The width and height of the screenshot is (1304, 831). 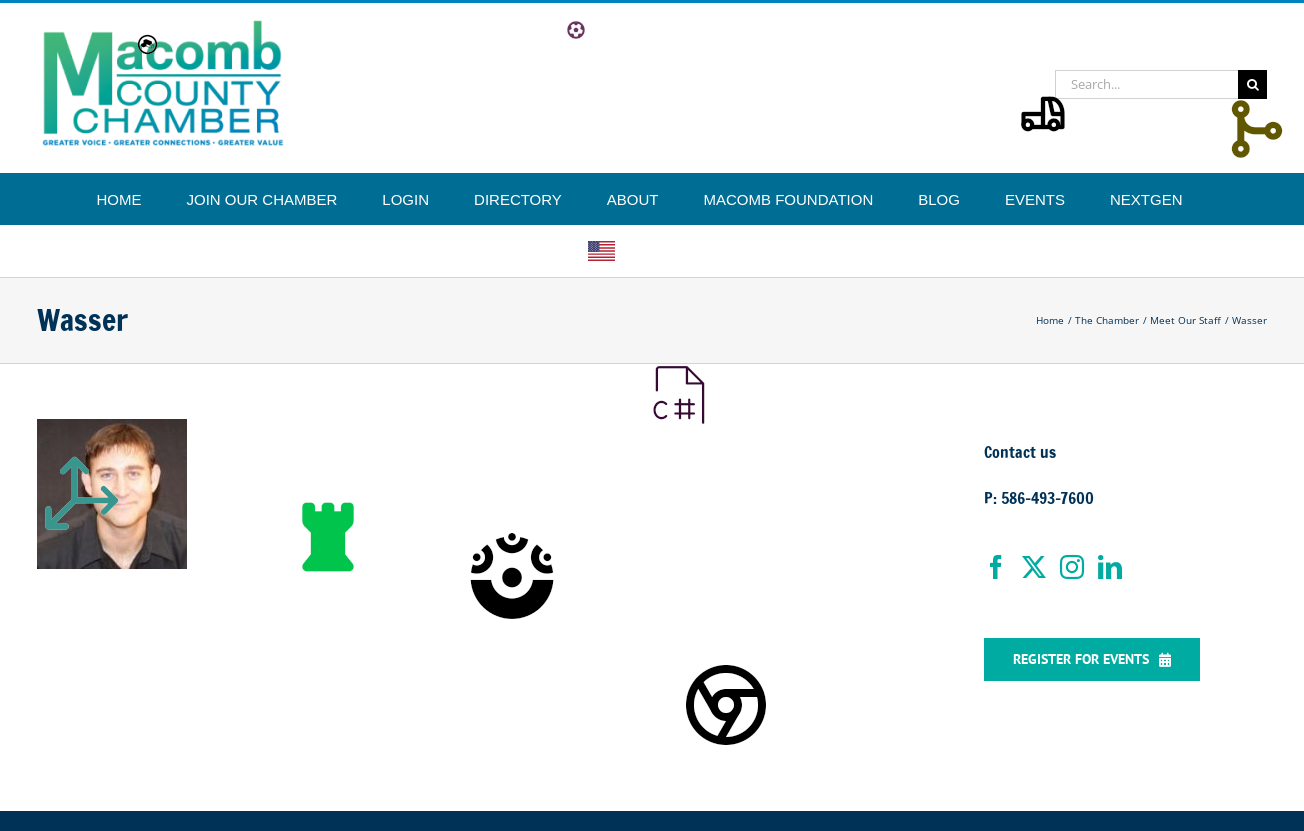 What do you see at coordinates (680, 395) in the screenshot?
I see `open a C# source code file` at bounding box center [680, 395].